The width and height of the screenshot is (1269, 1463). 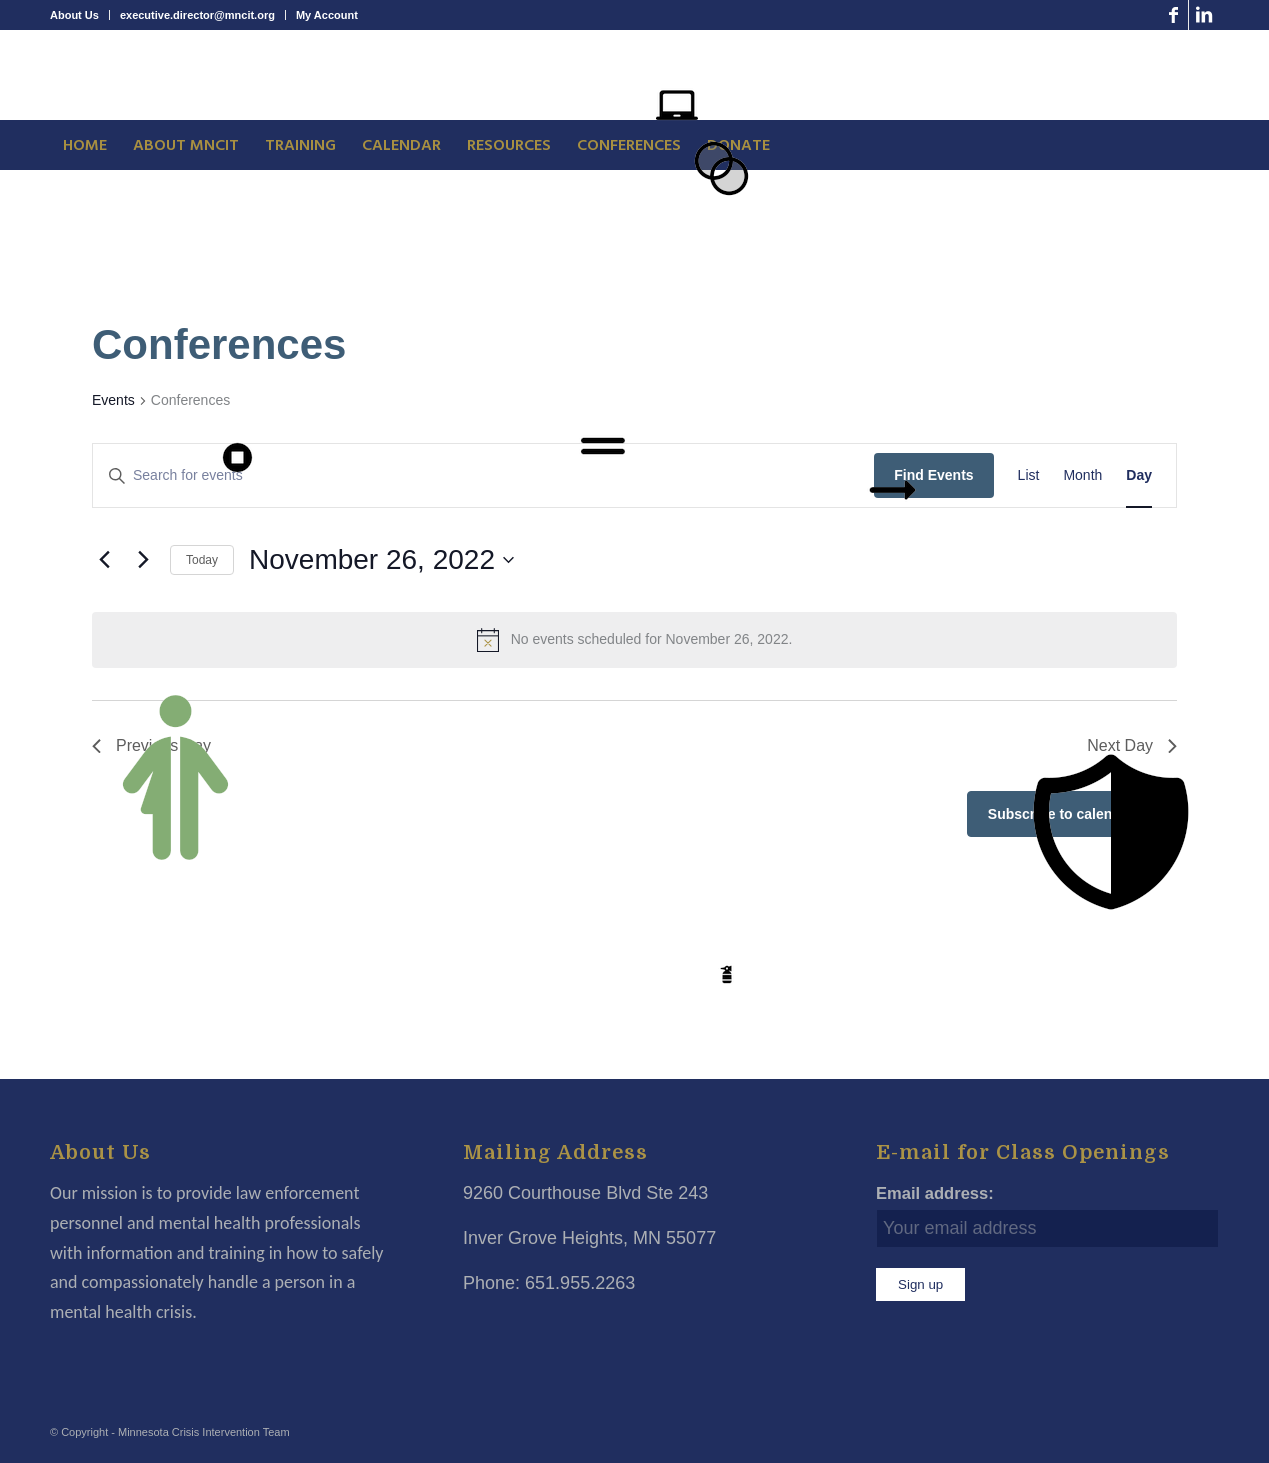 I want to click on drag to reorder items in a list, so click(x=603, y=446).